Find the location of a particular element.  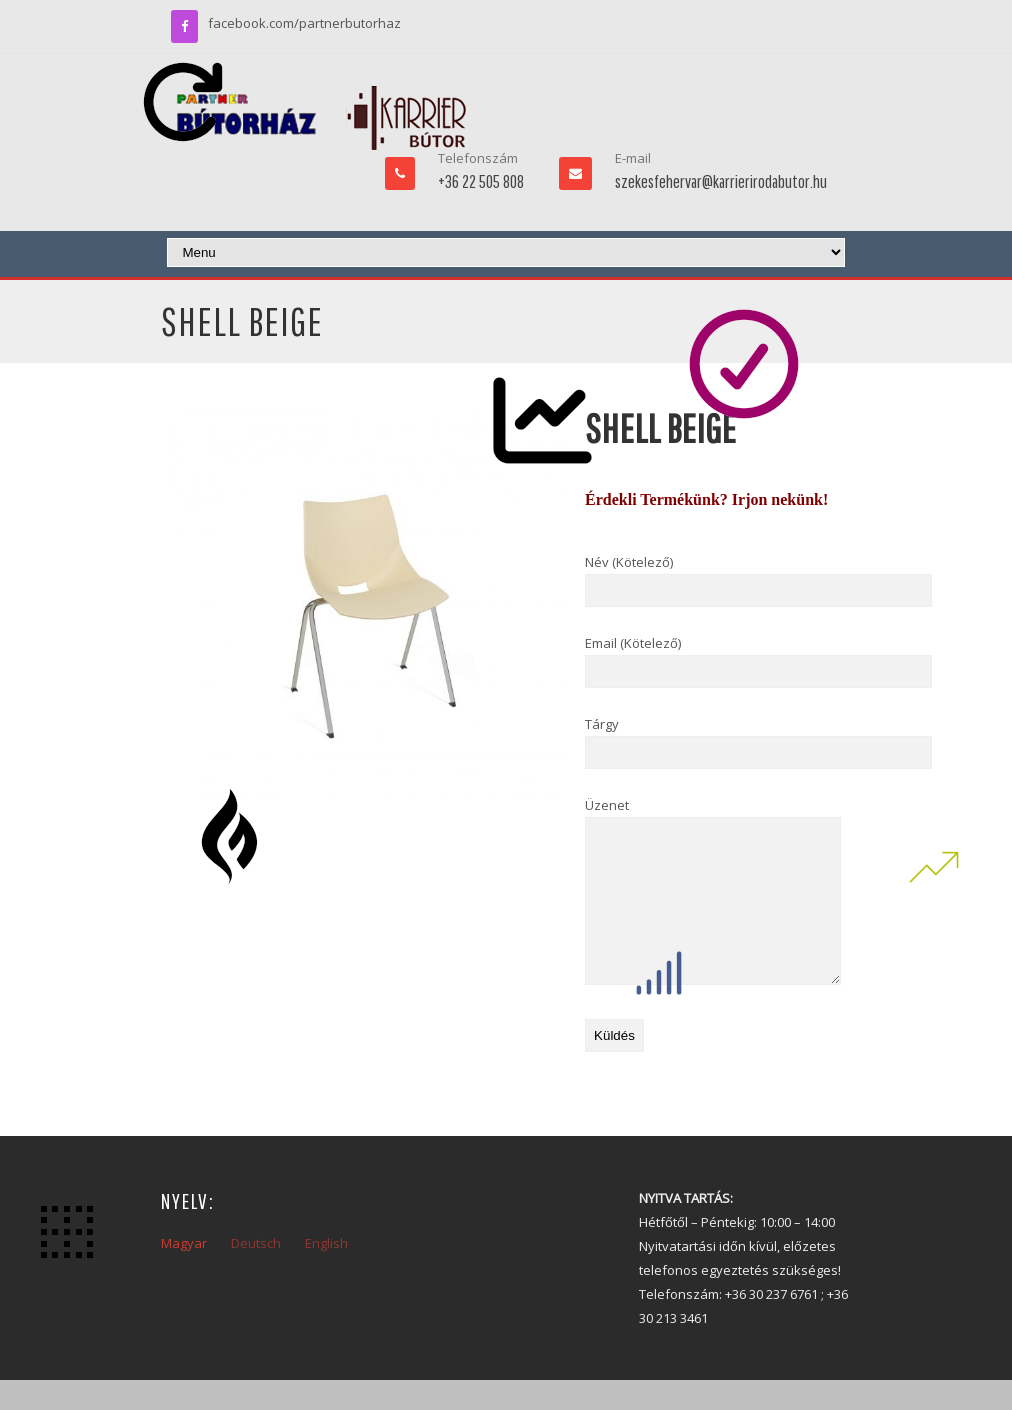

gripfire brand logo is located at coordinates (232, 836).